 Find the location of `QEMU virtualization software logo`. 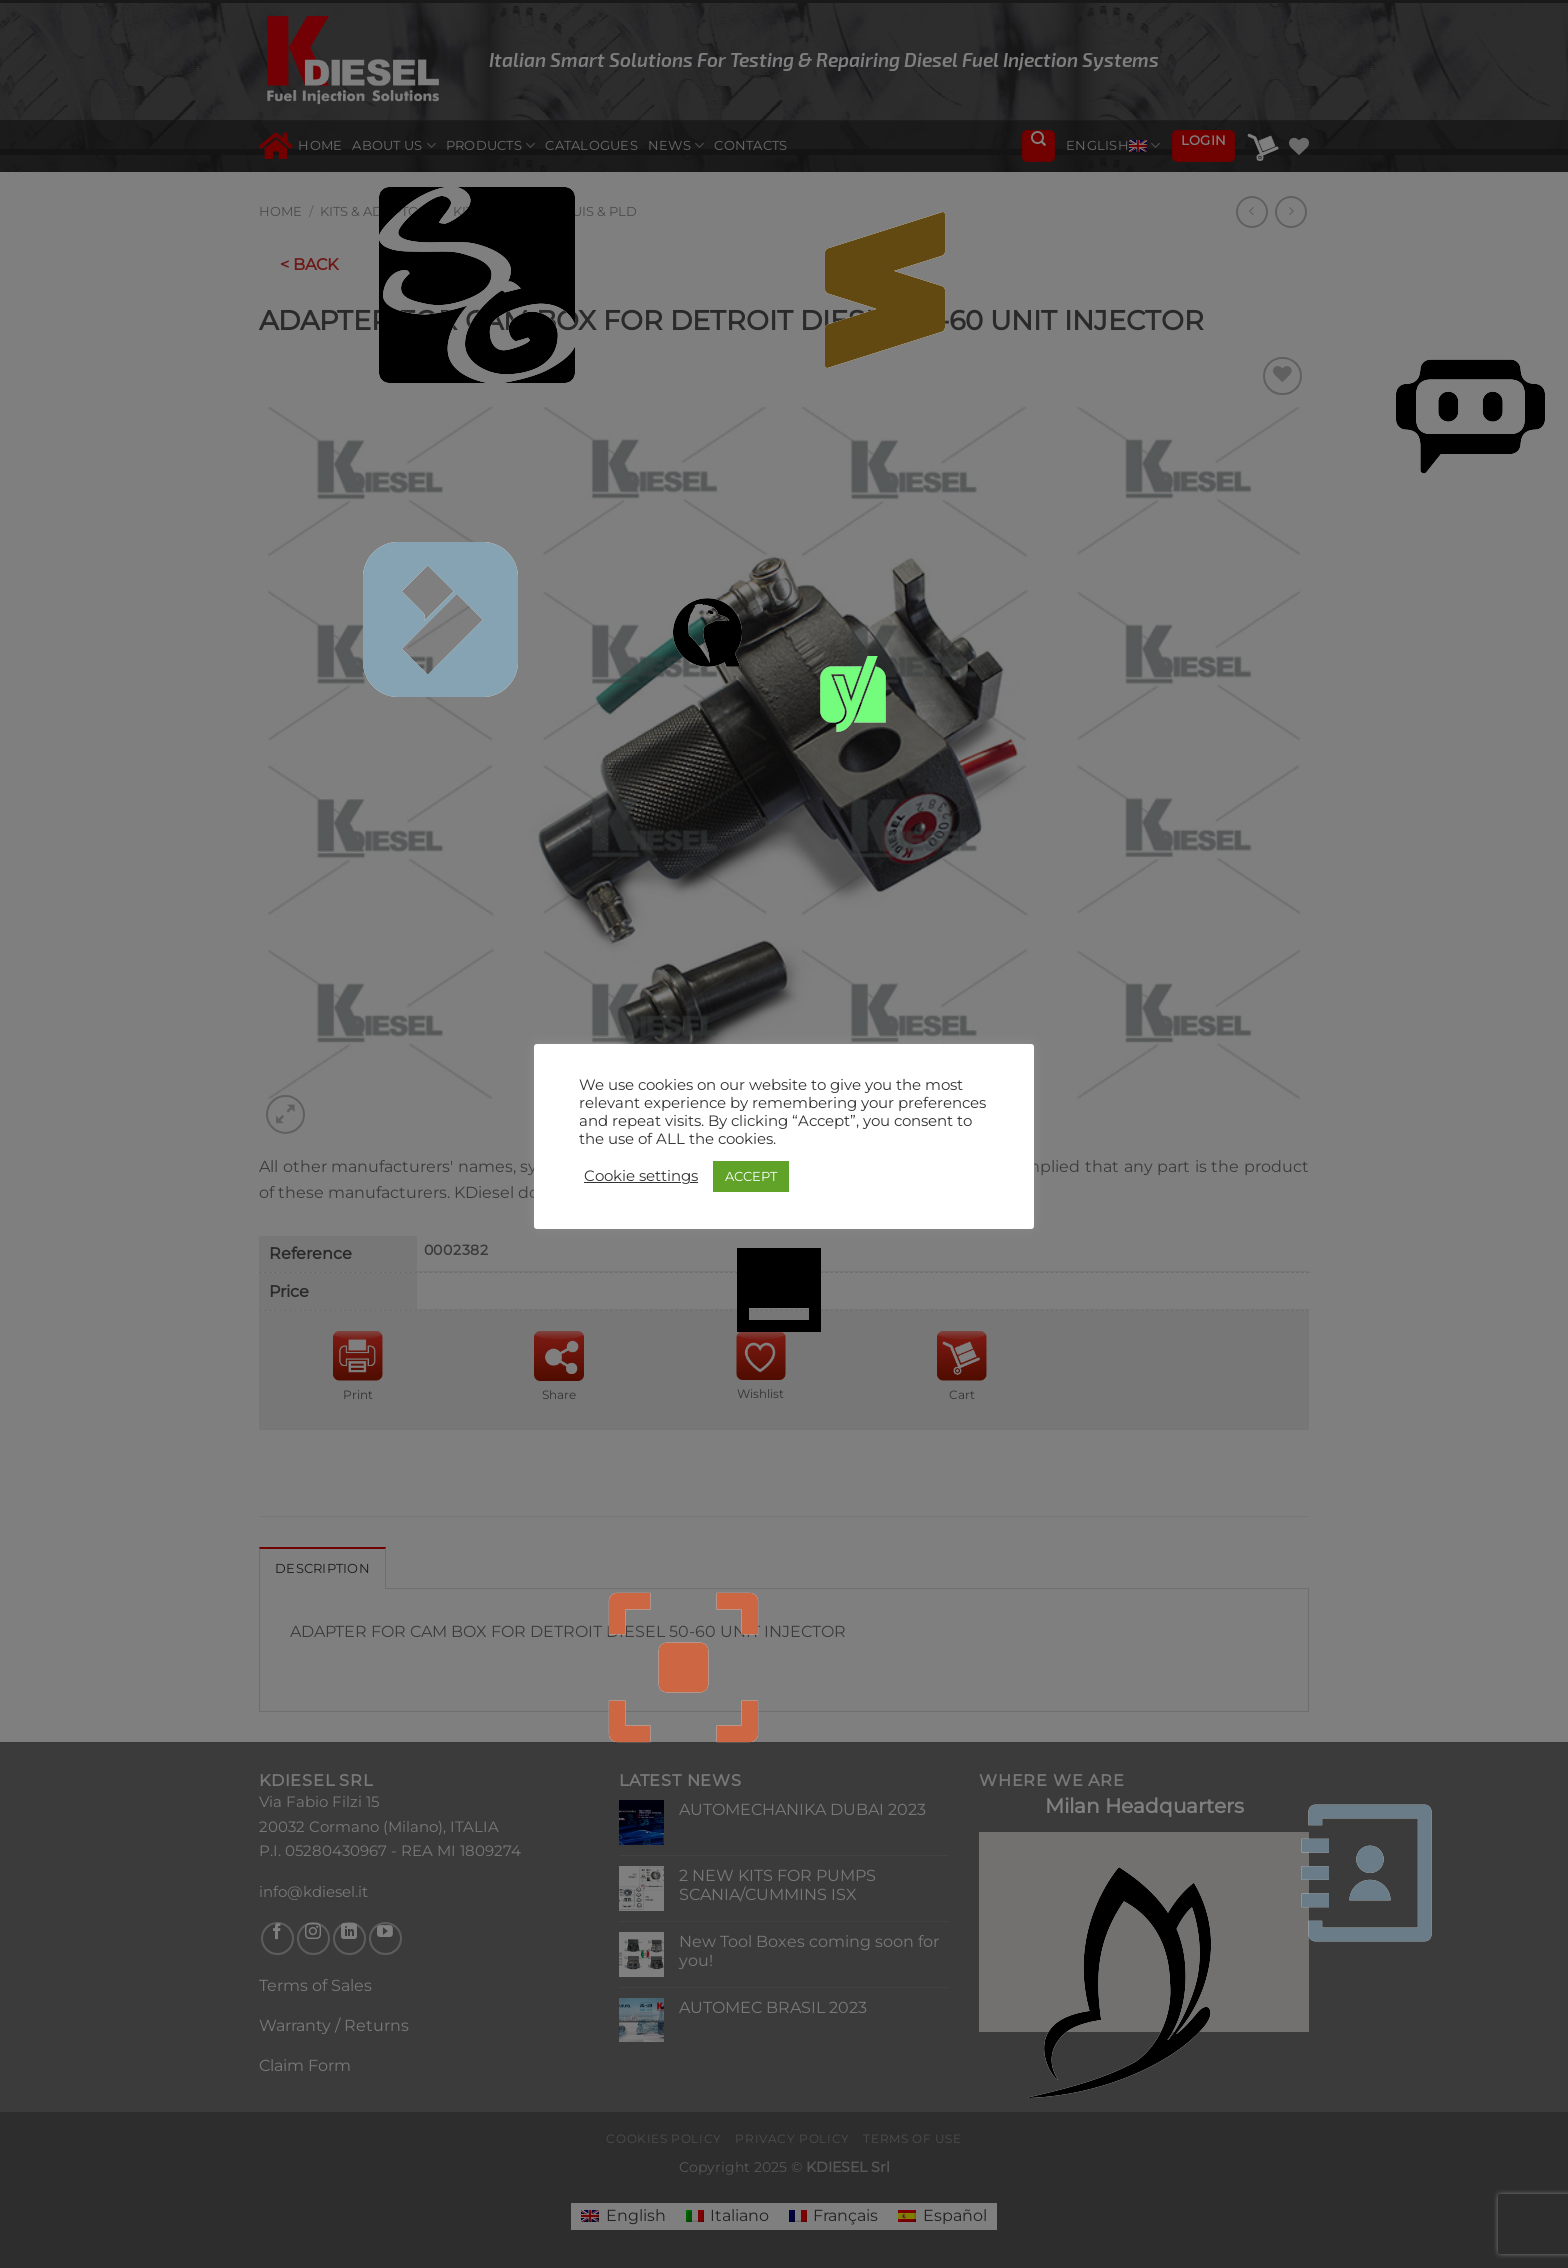

QEMU virtualization software logo is located at coordinates (707, 632).